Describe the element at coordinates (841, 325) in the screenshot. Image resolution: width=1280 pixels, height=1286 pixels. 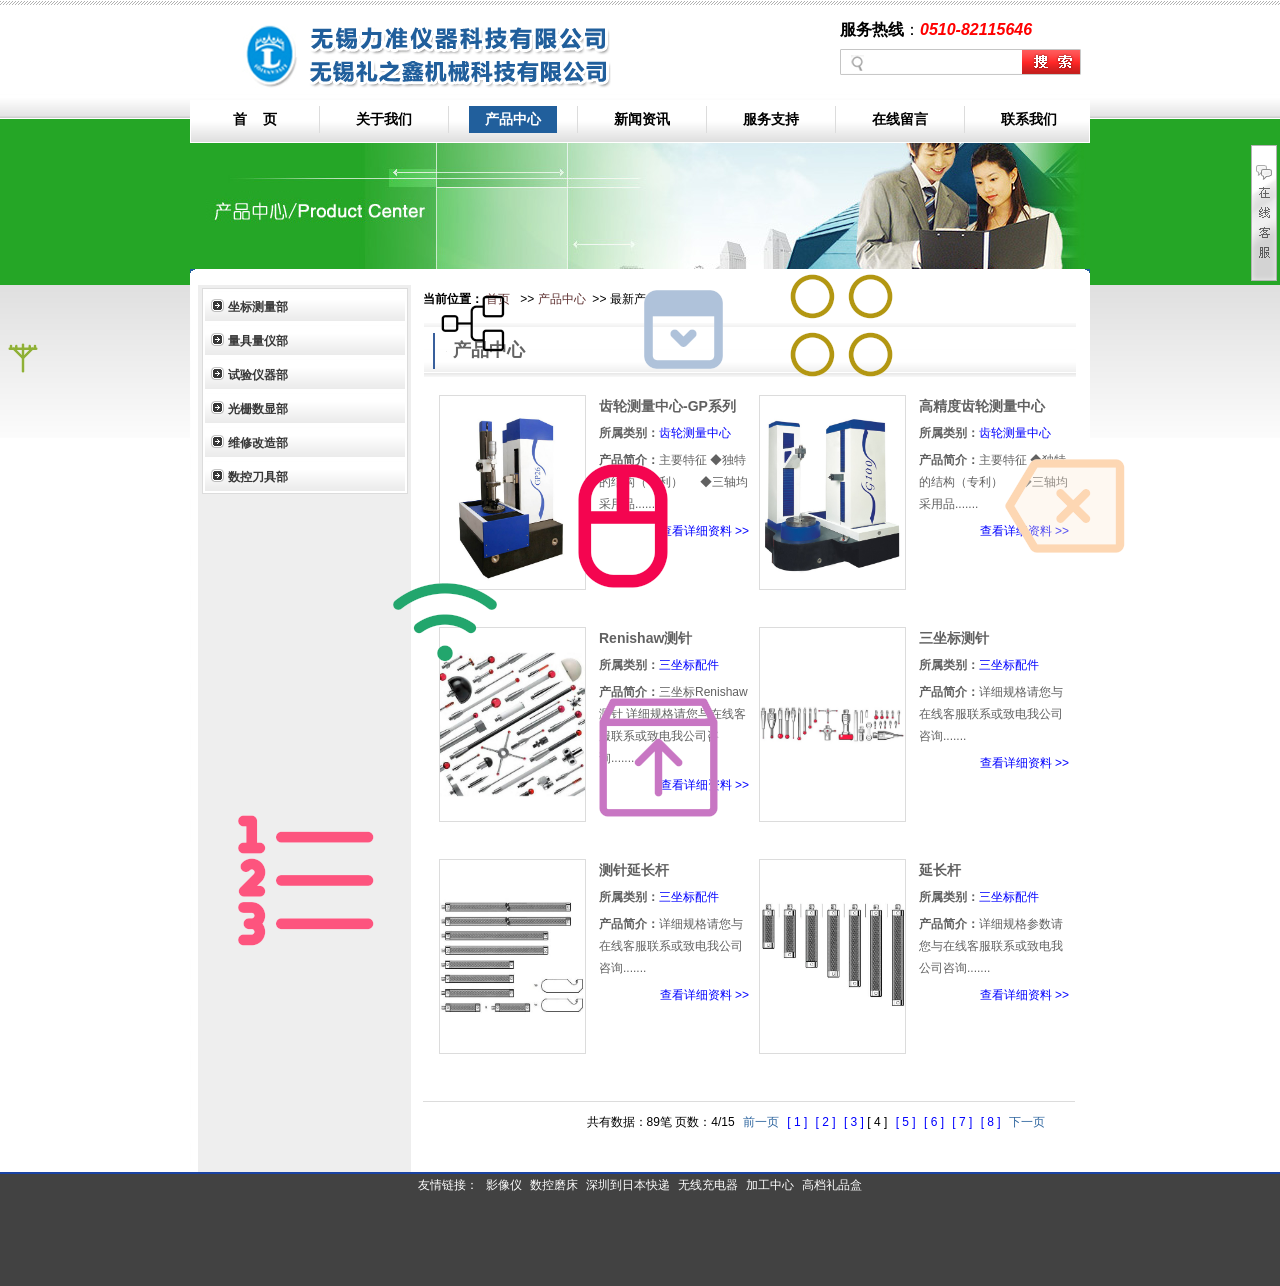
I see `open app drawer or menu grid` at that location.